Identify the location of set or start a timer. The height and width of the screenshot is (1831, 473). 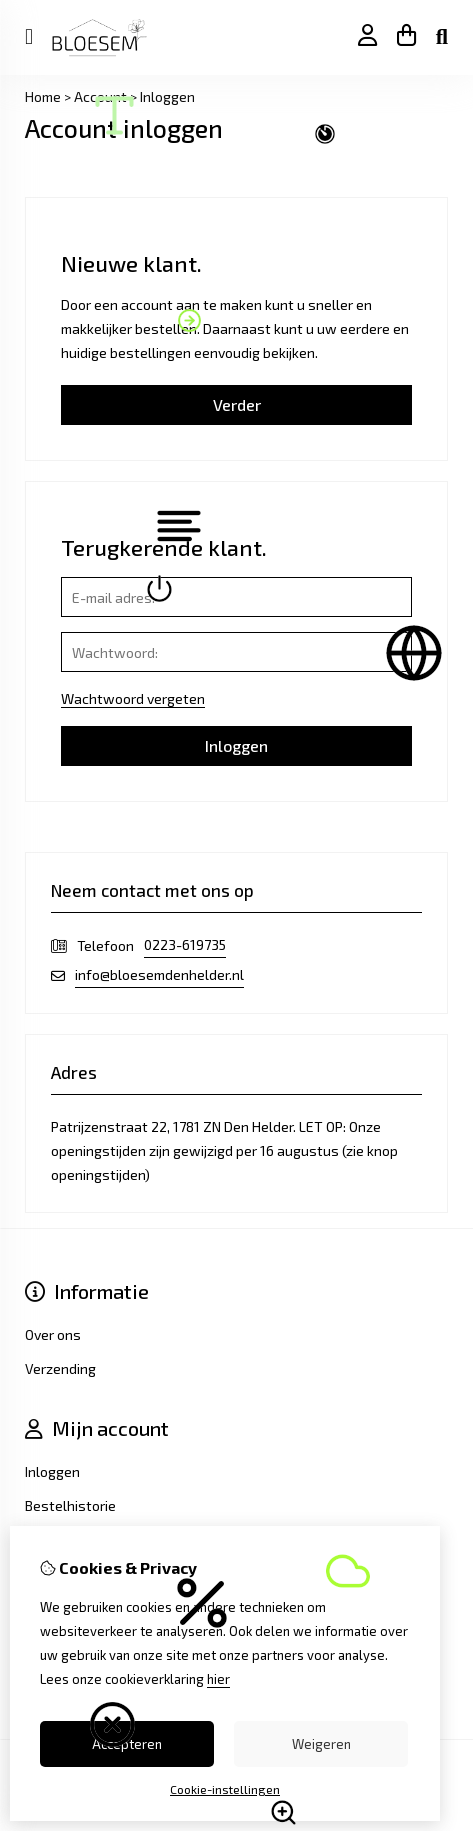
(325, 134).